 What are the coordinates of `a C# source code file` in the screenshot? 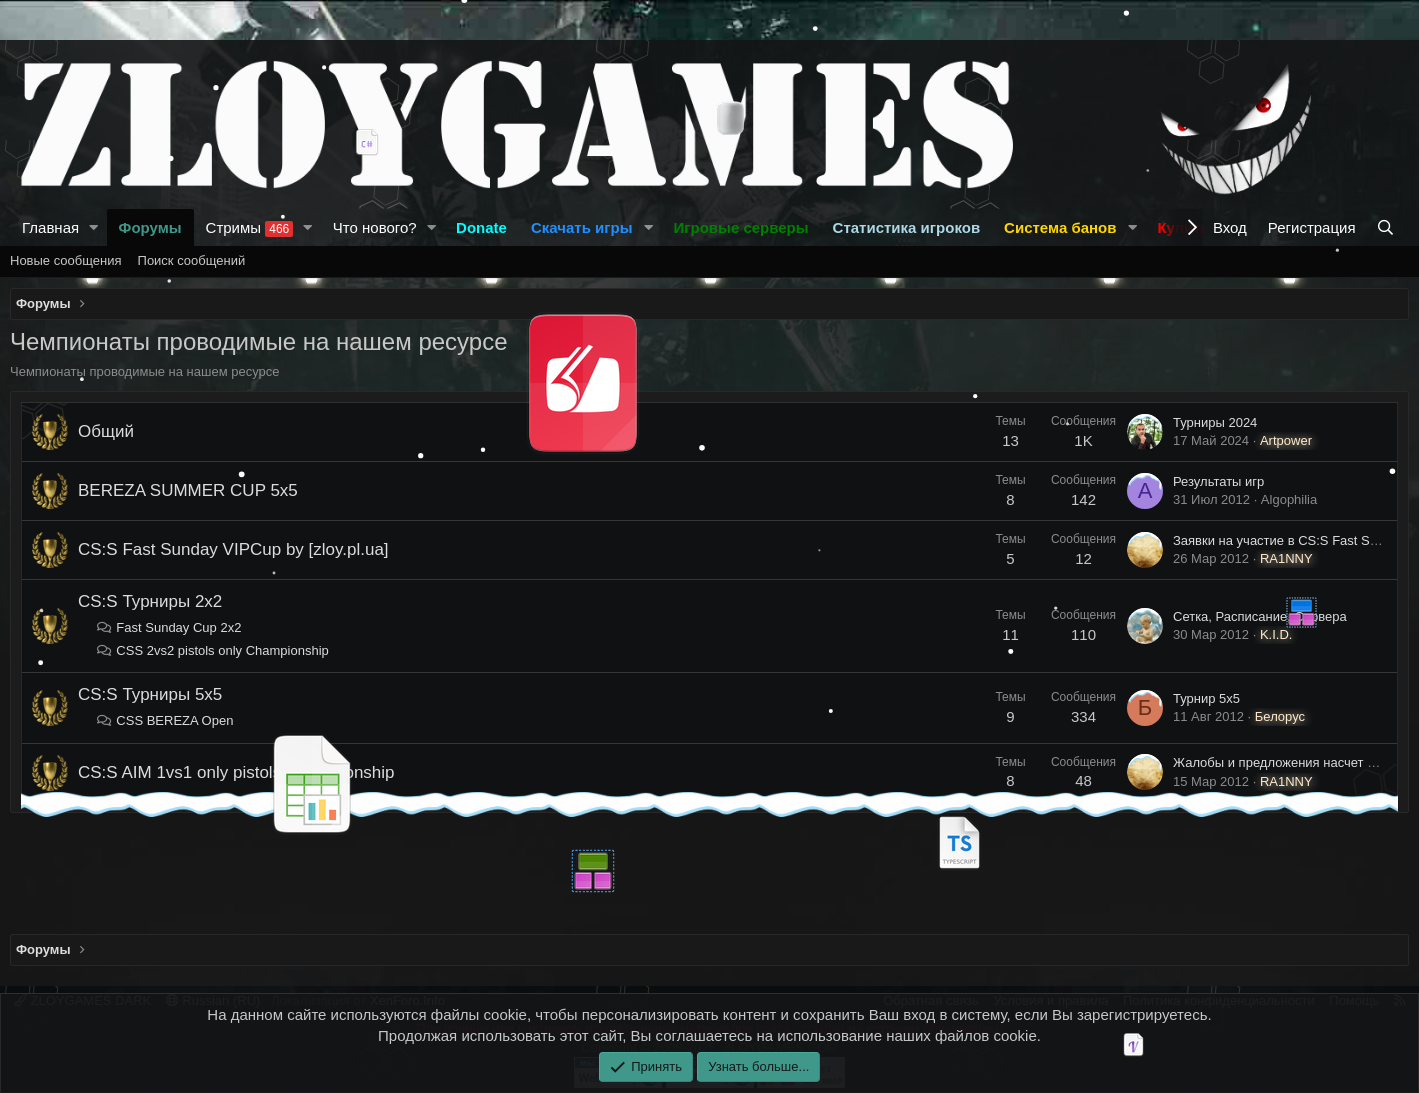 It's located at (367, 142).